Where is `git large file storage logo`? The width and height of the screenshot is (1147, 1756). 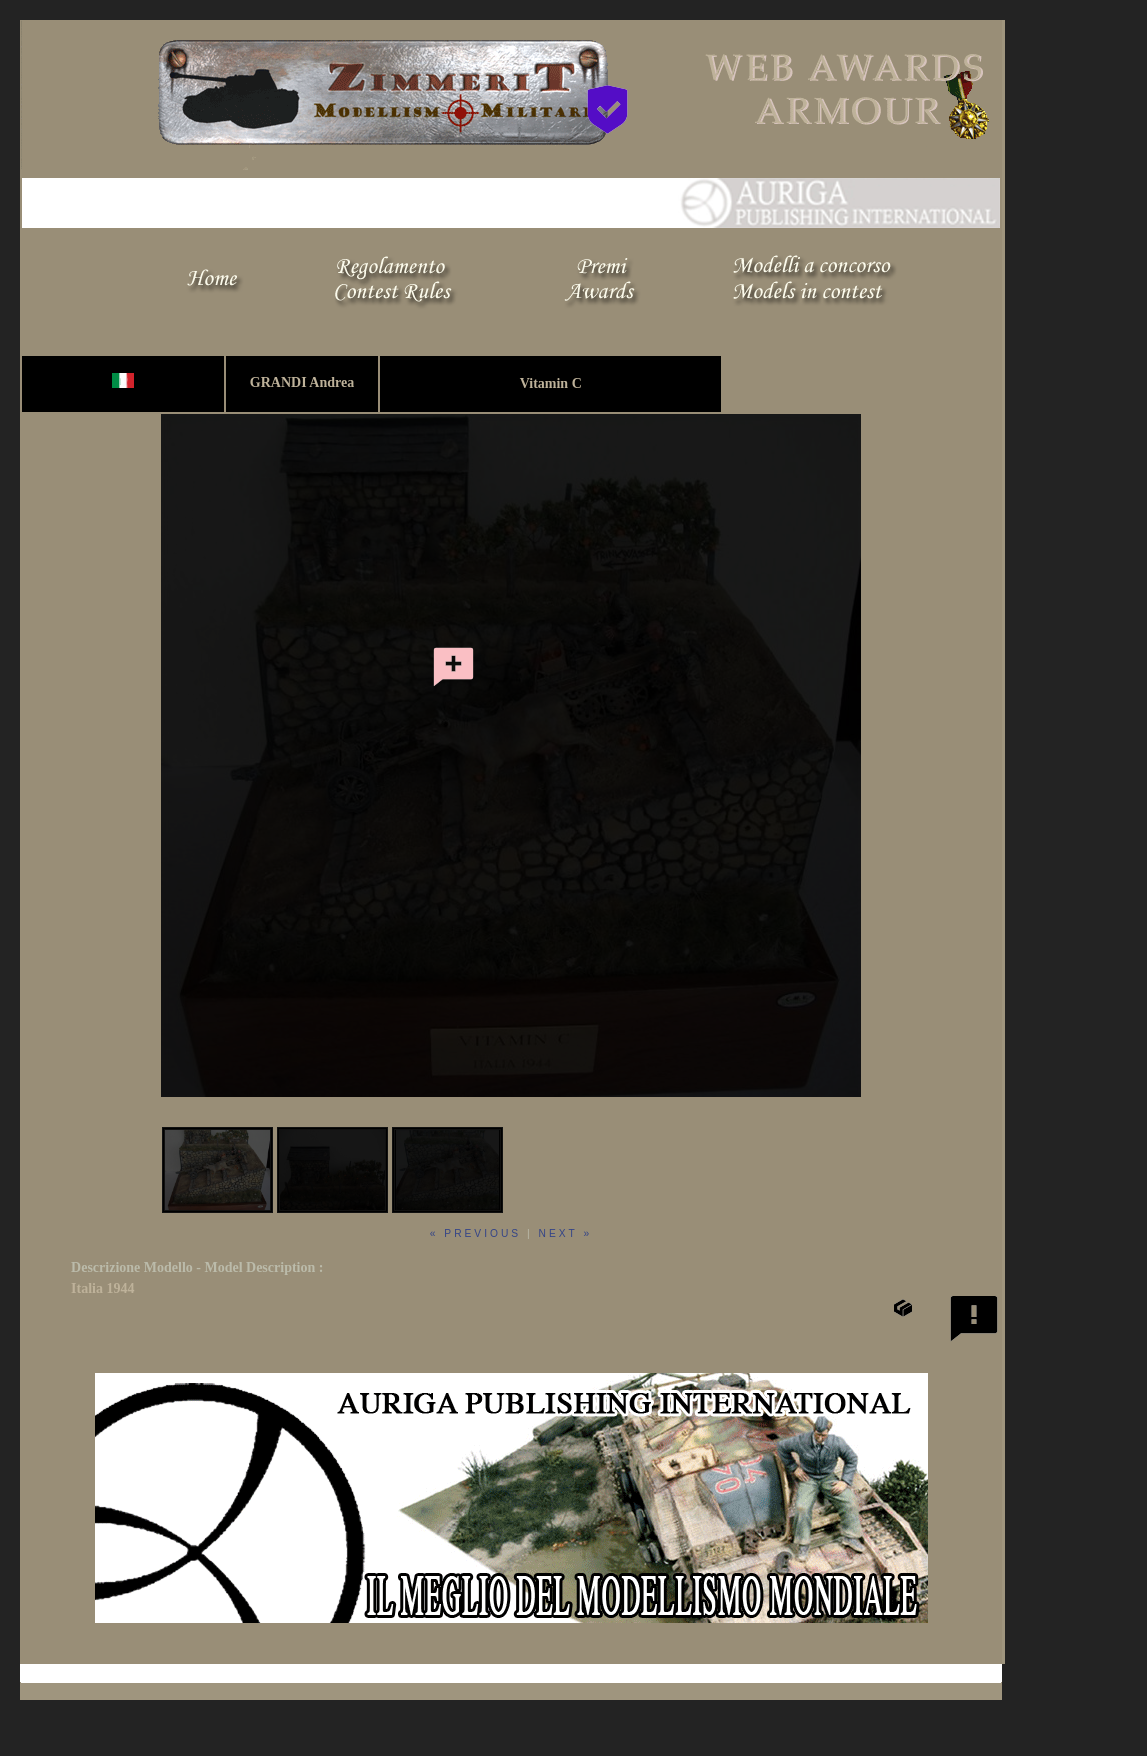
git large file storage logo is located at coordinates (903, 1308).